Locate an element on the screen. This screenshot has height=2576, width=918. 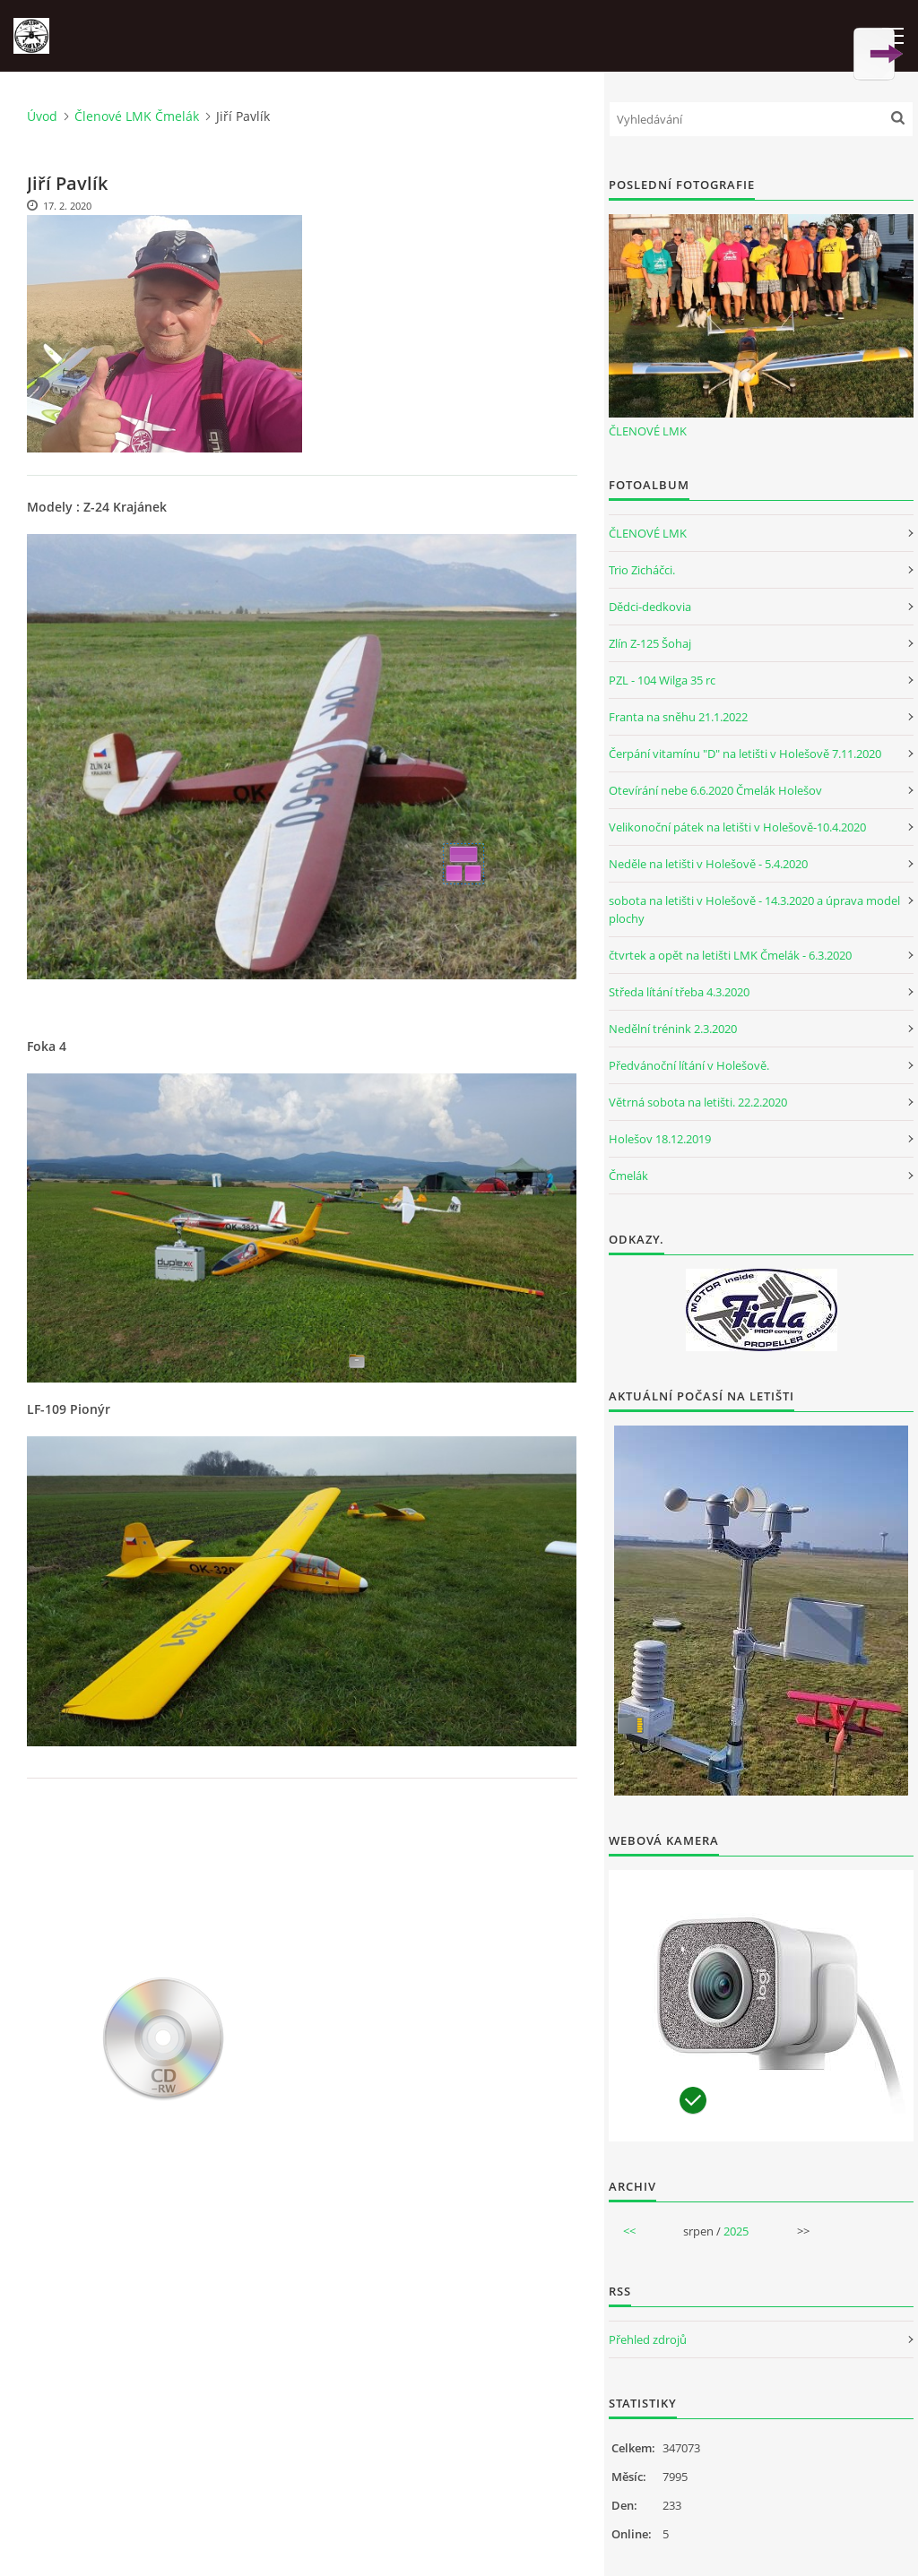
access CD-RW disc drive is located at coordinates (163, 2040).